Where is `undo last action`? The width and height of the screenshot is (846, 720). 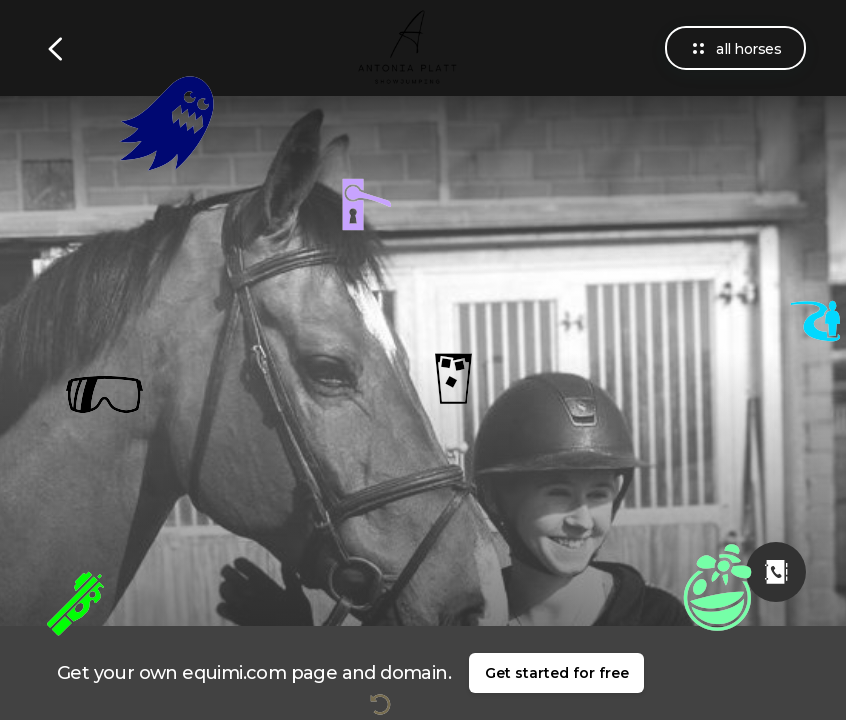 undo last action is located at coordinates (380, 704).